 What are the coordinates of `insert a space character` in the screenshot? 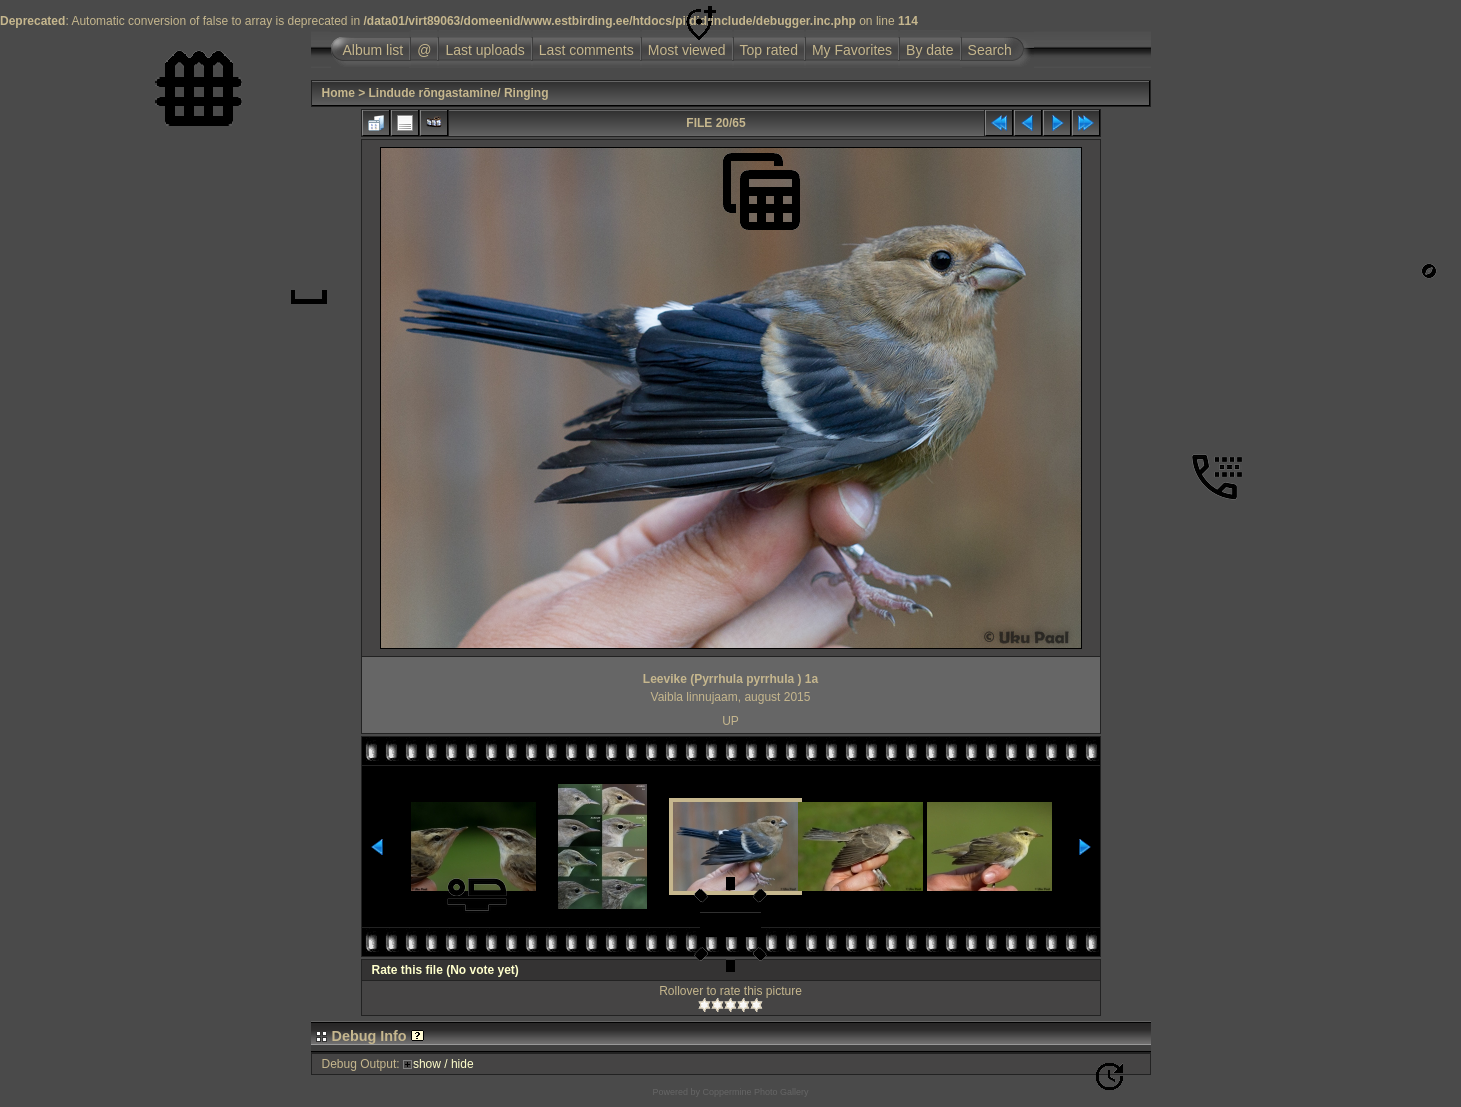 It's located at (309, 297).